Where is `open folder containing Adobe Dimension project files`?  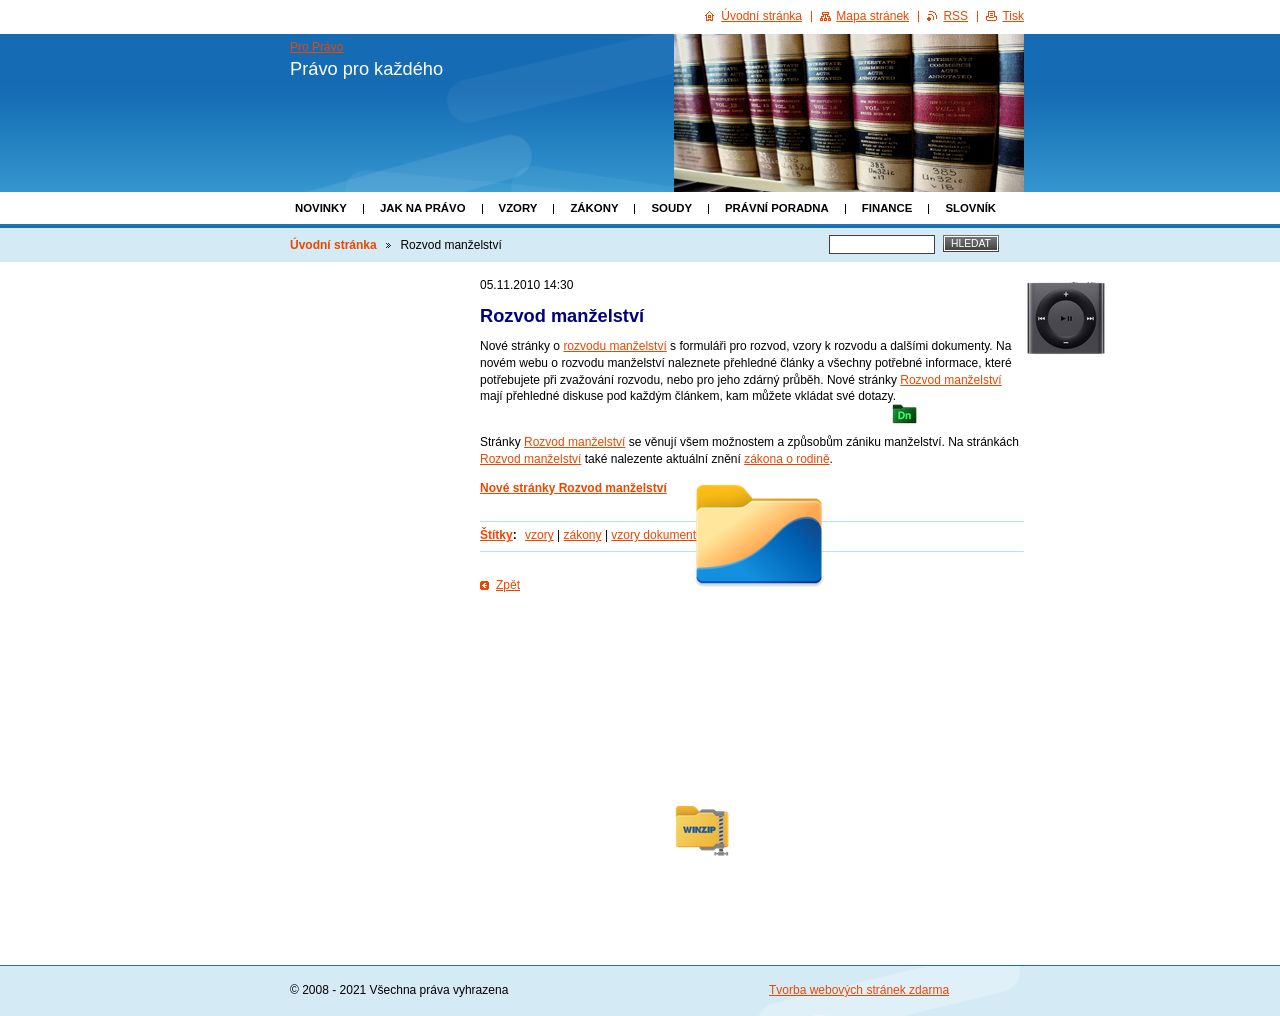 open folder containing Adobe Dimension project files is located at coordinates (904, 414).